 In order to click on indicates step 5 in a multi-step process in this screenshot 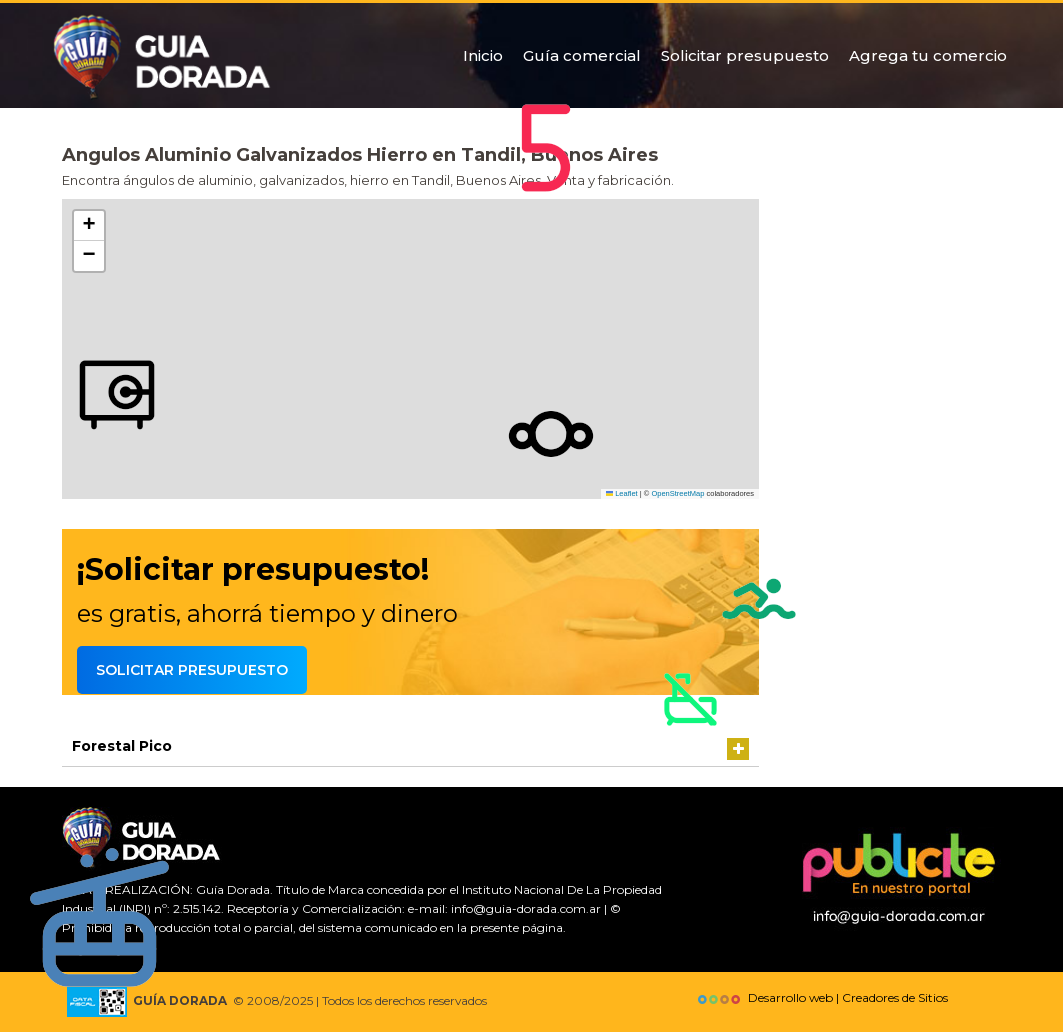, I will do `click(546, 148)`.